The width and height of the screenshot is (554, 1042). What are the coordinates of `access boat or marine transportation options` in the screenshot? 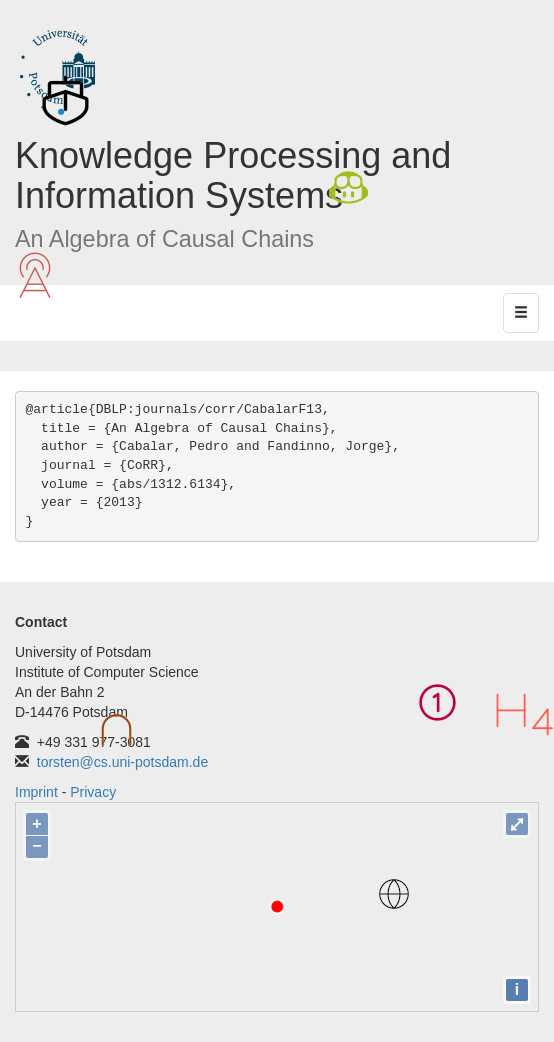 It's located at (65, 100).